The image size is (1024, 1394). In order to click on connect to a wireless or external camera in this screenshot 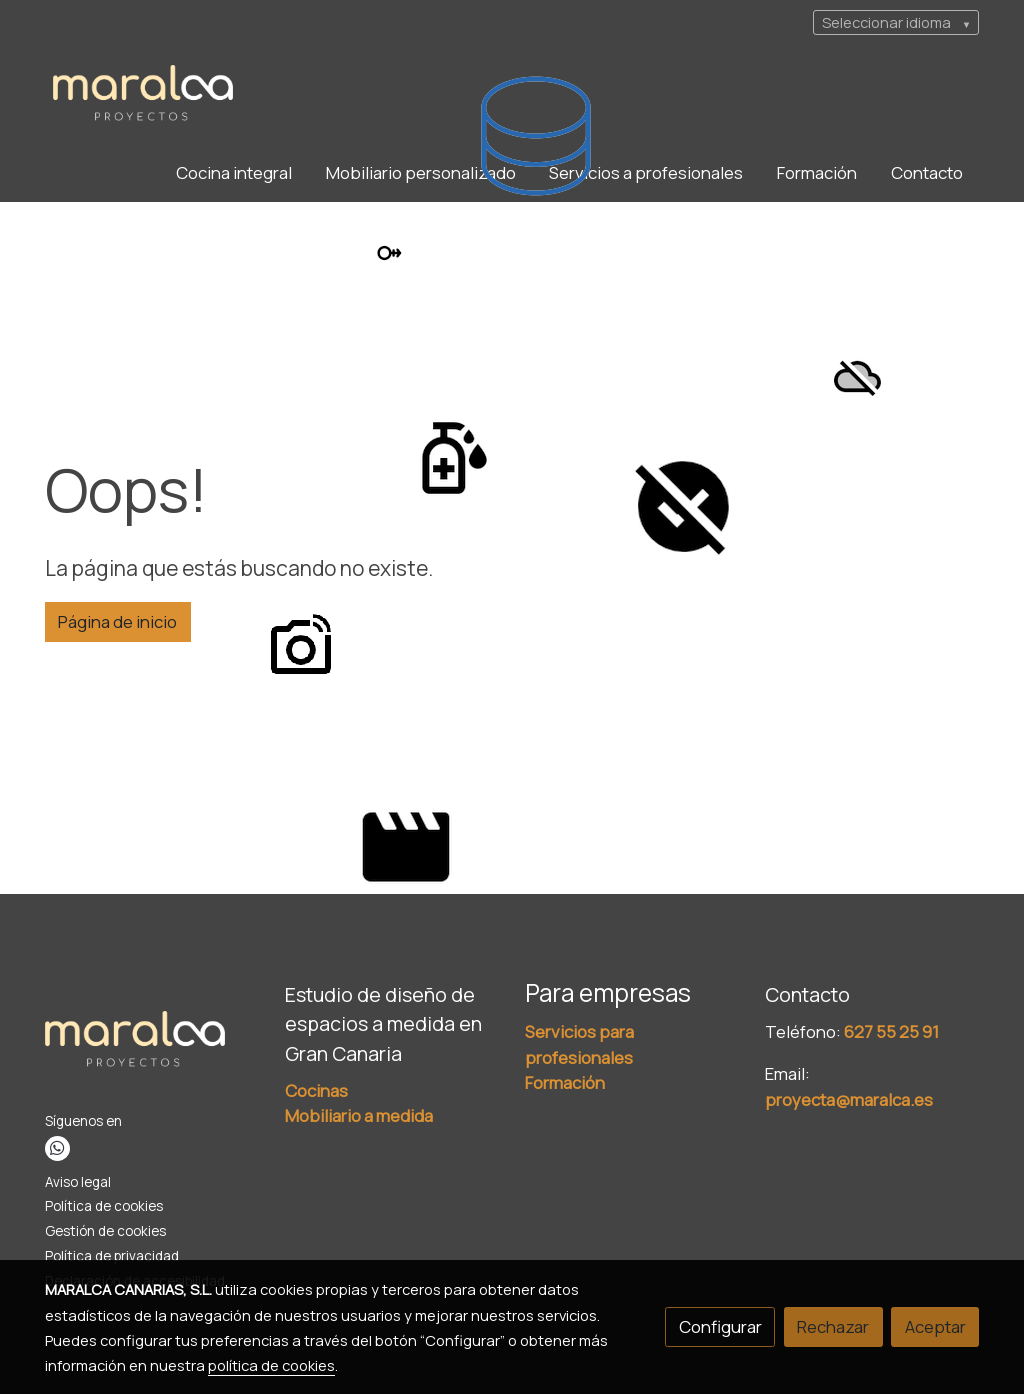, I will do `click(301, 644)`.